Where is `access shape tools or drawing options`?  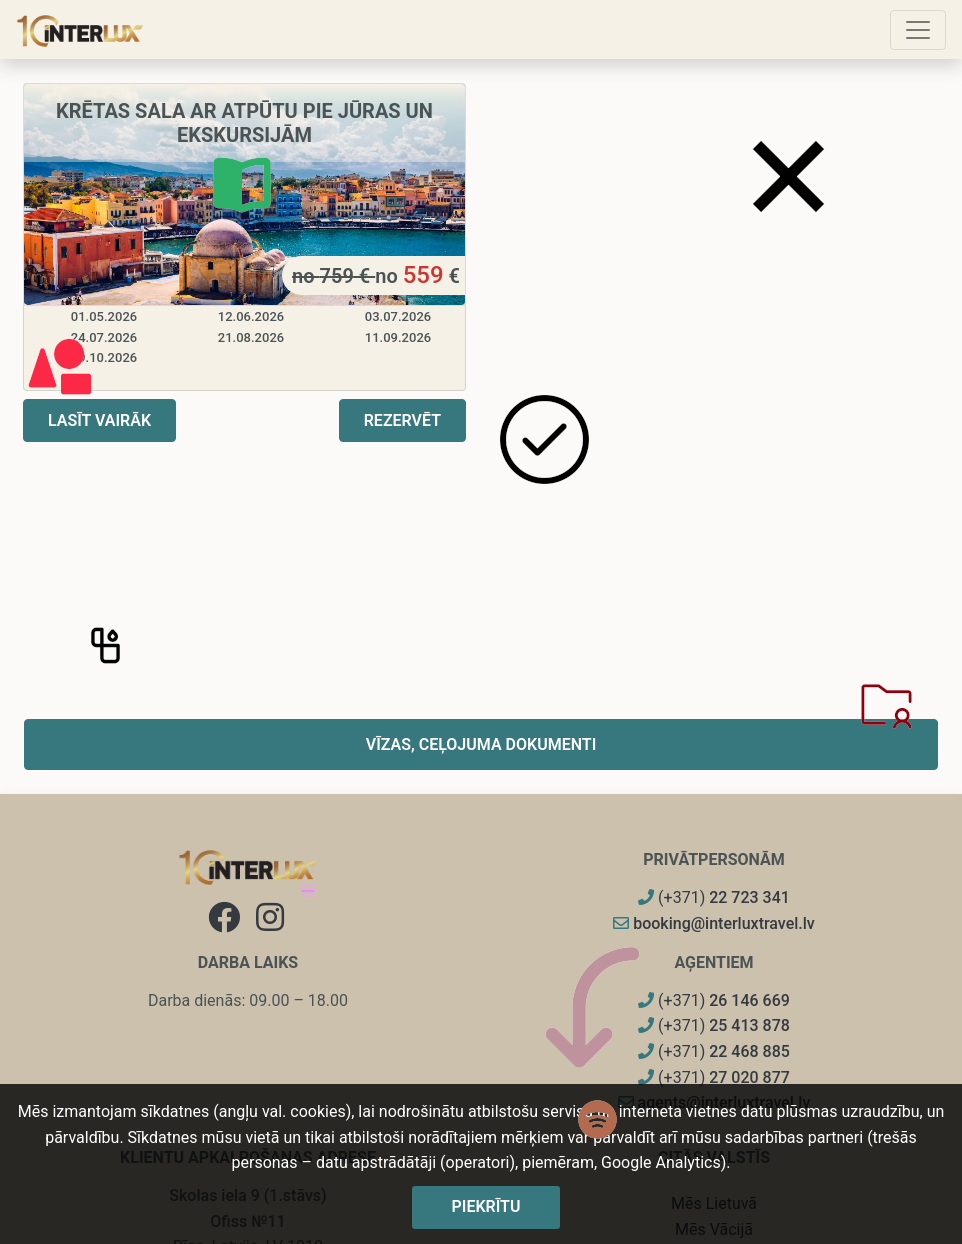
access shape tools or drawing options is located at coordinates (61, 369).